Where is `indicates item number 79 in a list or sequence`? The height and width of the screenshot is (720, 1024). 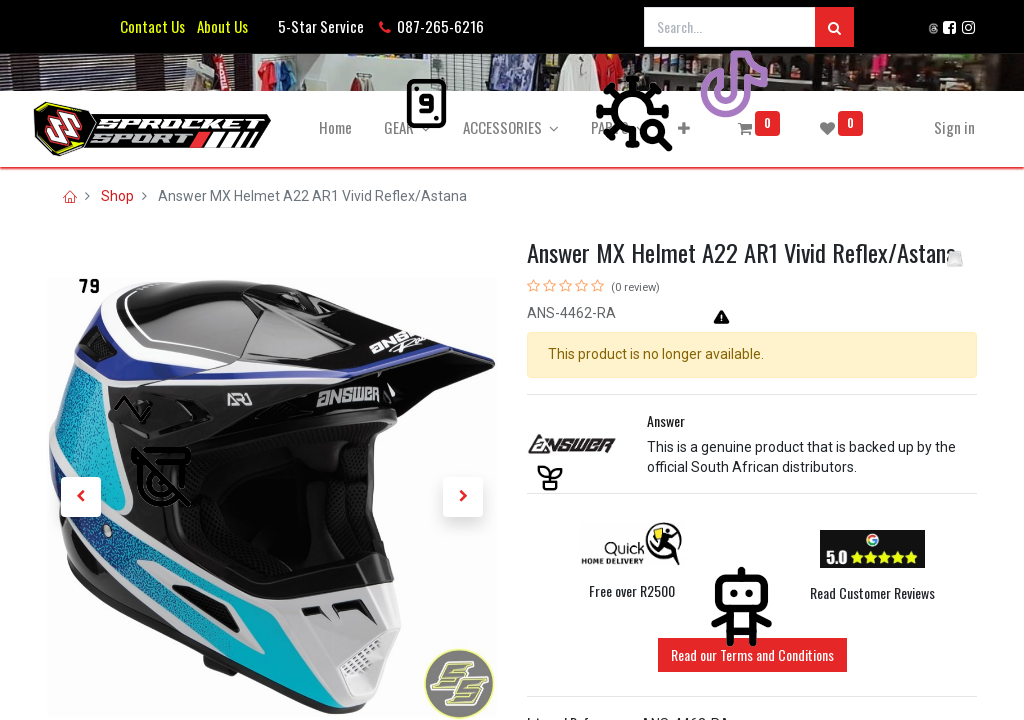
indicates item number 79 in a list or sequence is located at coordinates (89, 286).